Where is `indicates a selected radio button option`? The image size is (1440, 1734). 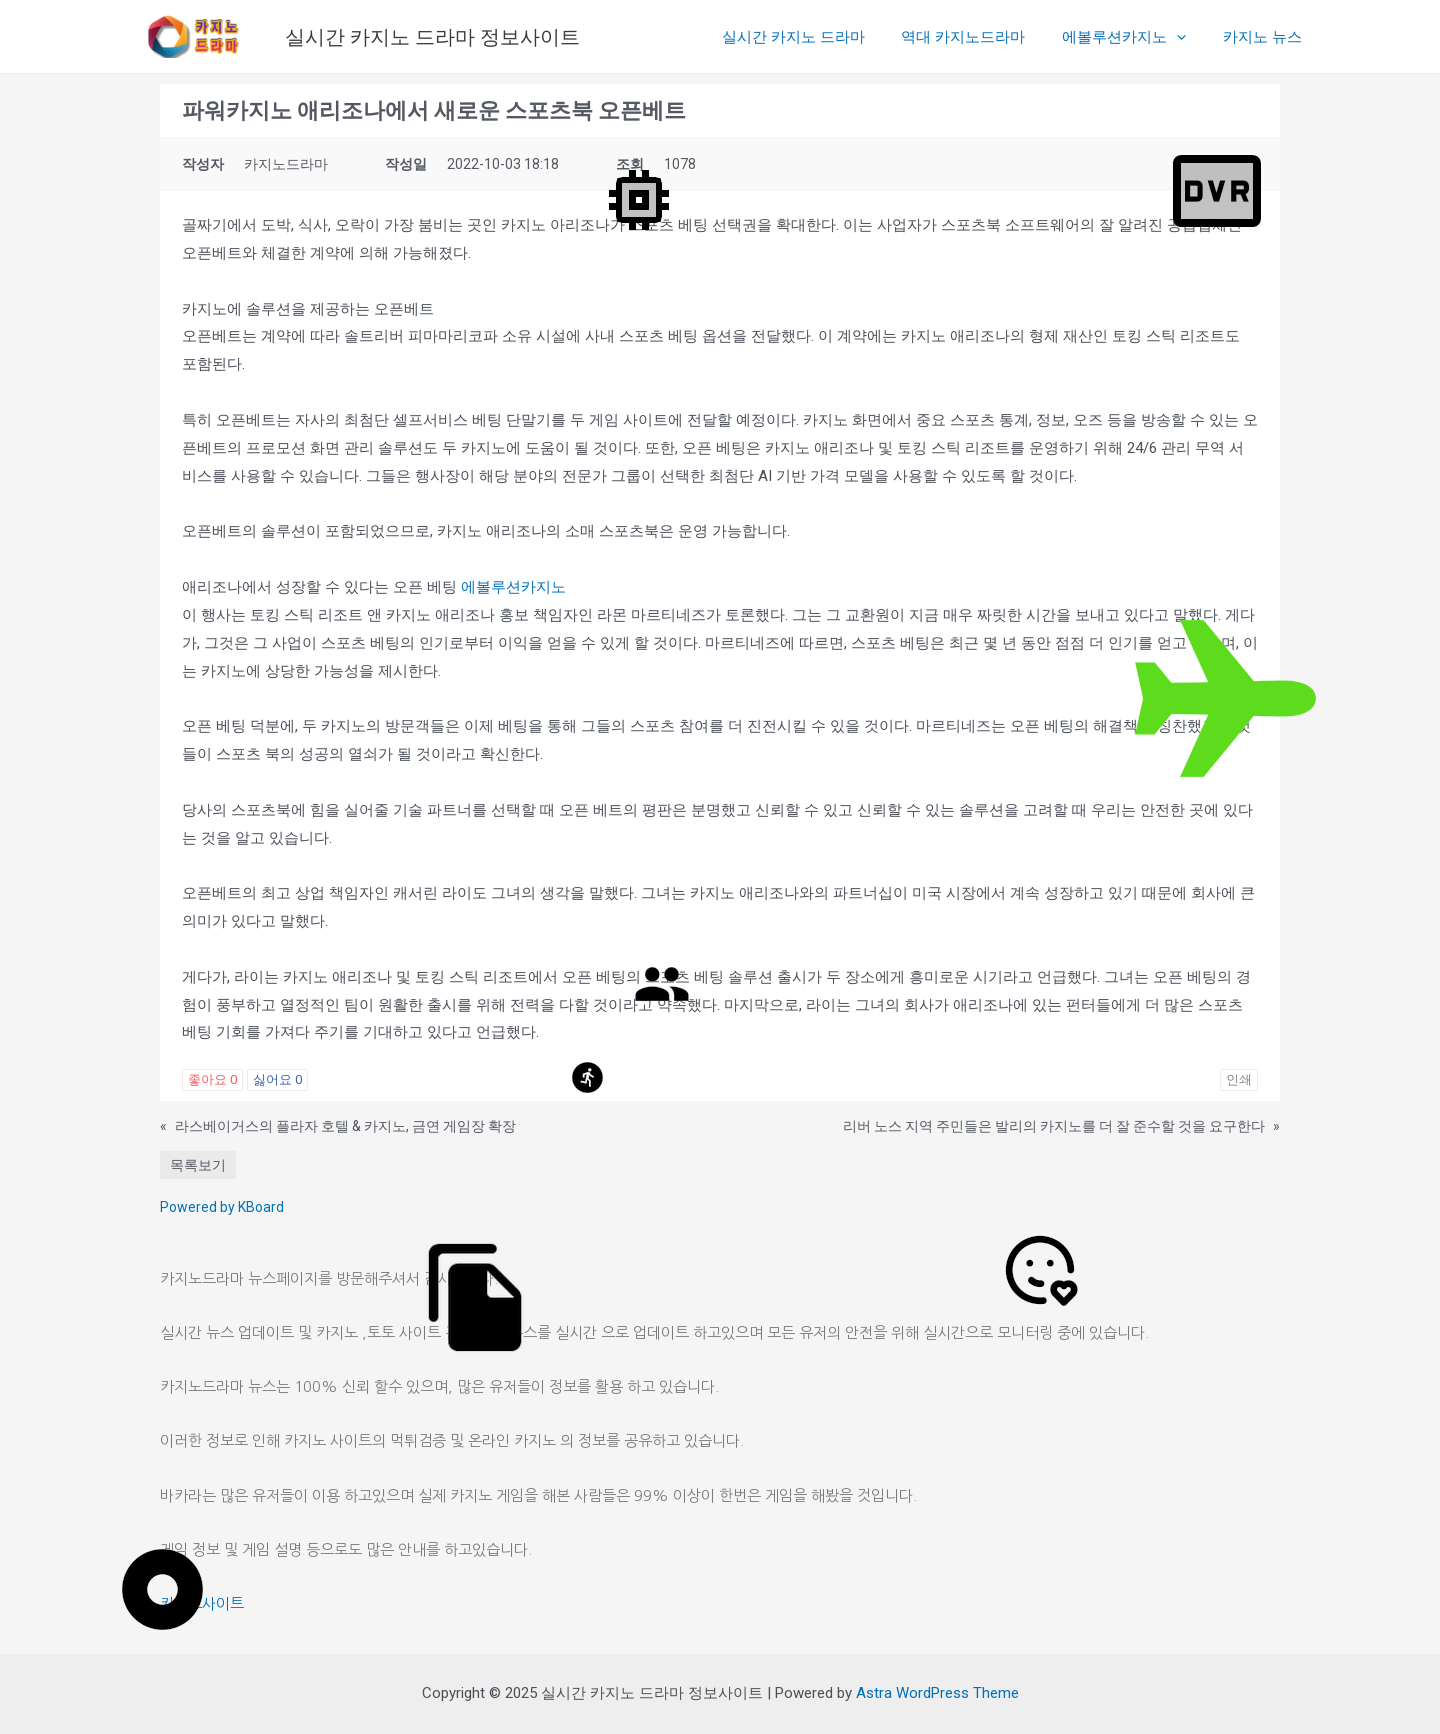 indicates a selected radio button option is located at coordinates (162, 1589).